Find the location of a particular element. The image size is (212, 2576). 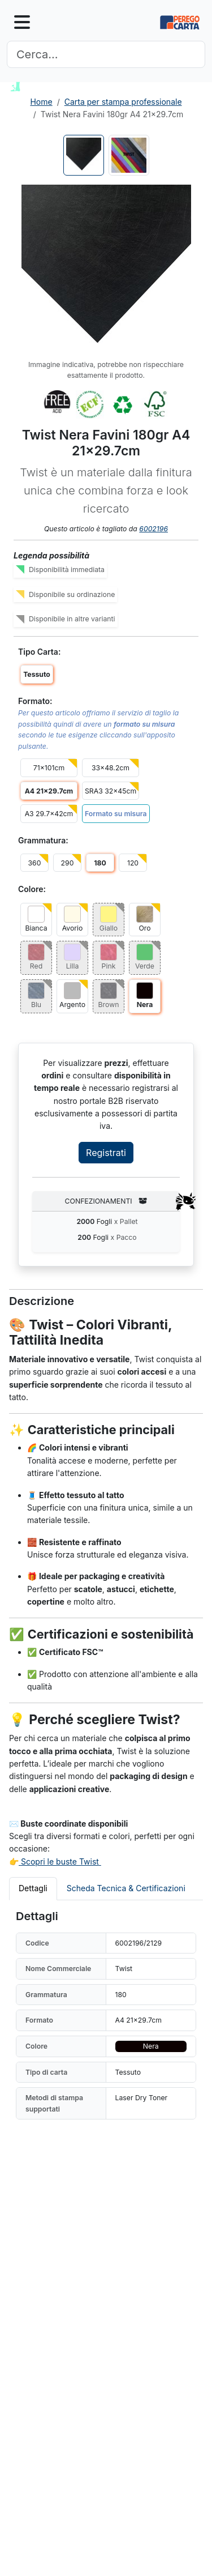

indicates a foot injury or wound status is located at coordinates (15, 87).